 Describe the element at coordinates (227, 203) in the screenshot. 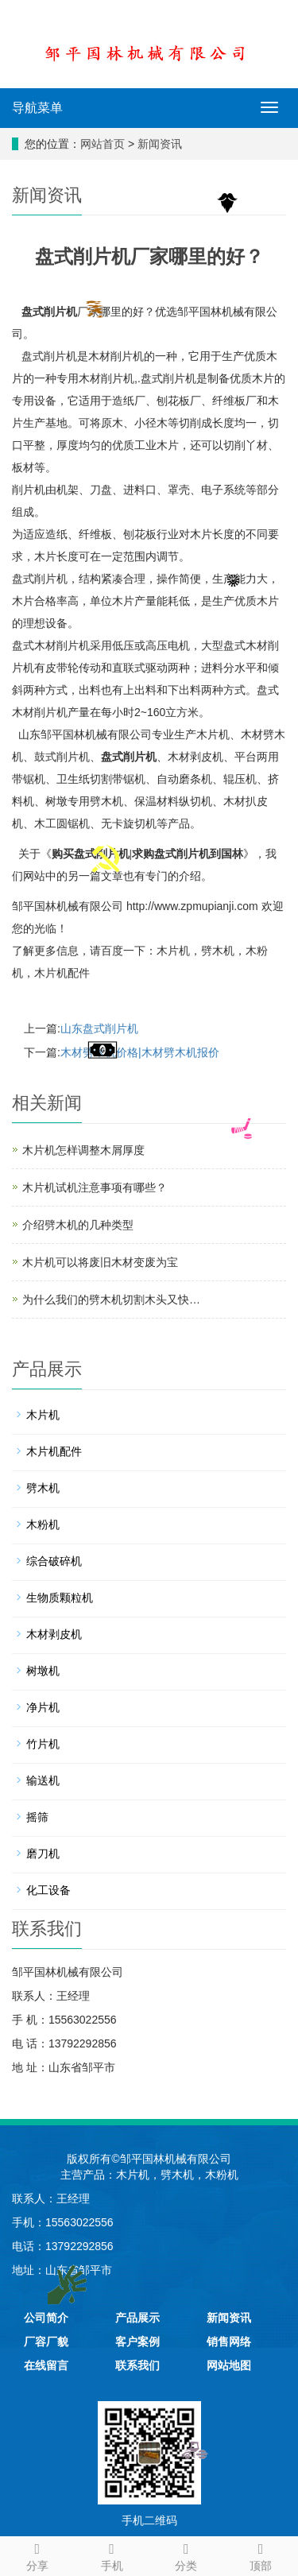

I see `select beard style for character customization` at that location.